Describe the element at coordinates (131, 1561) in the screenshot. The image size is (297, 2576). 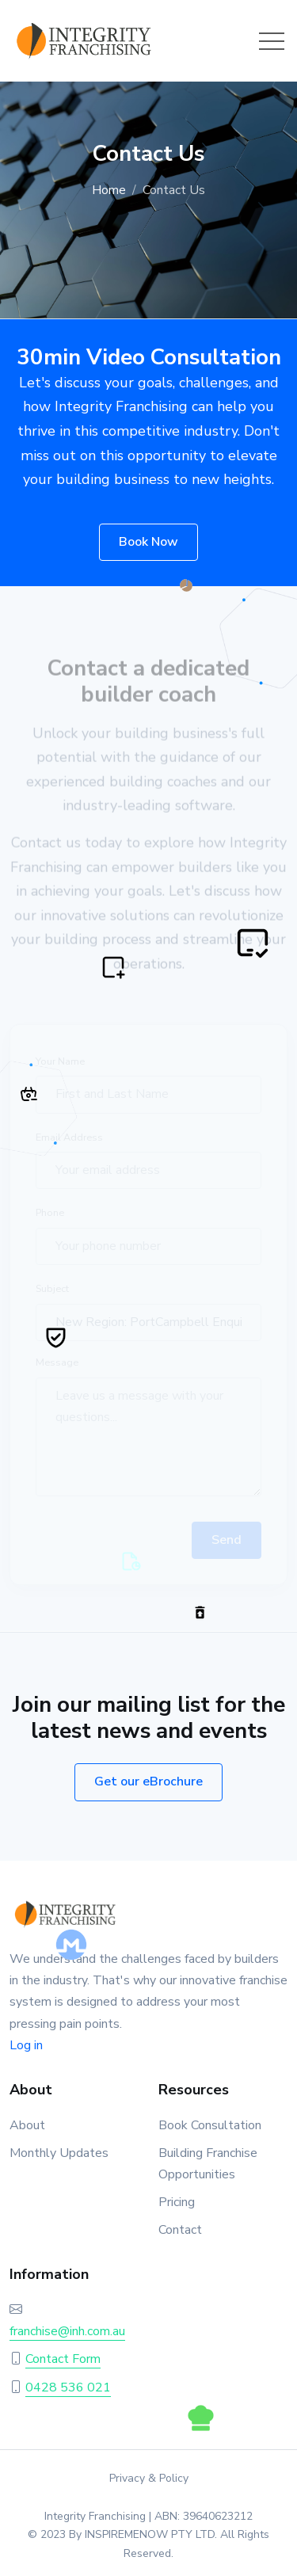
I see `view file analytics or report` at that location.